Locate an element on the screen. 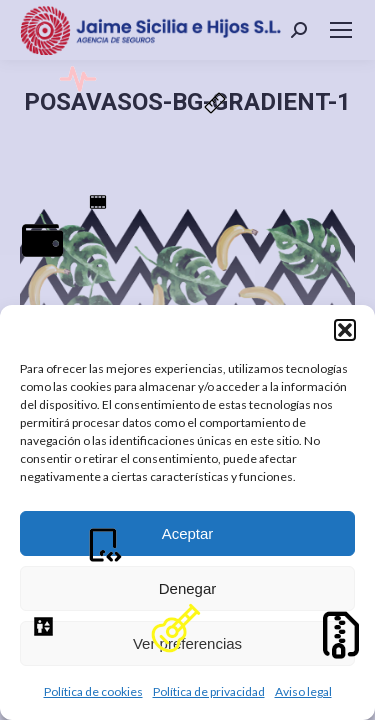 Image resolution: width=375 pixels, height=720 pixels. access your wallet or payment methods is located at coordinates (42, 240).